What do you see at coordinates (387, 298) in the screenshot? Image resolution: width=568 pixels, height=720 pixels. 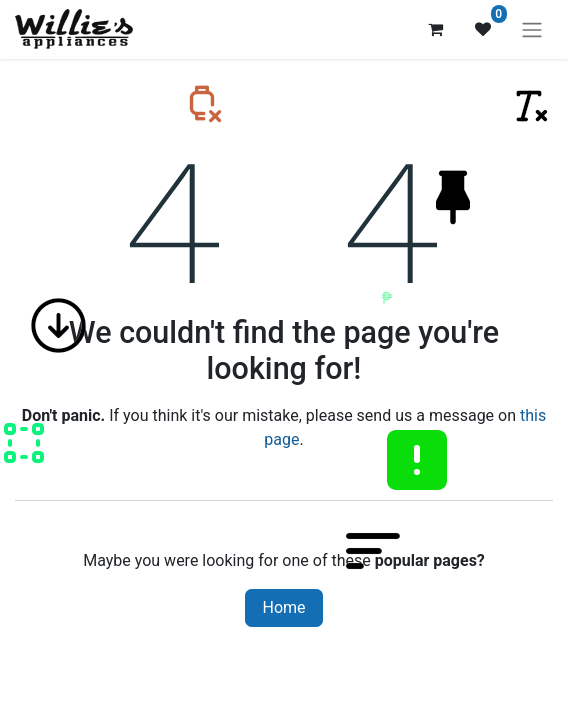 I see `indicates price or payment in philippine pesos` at bounding box center [387, 298].